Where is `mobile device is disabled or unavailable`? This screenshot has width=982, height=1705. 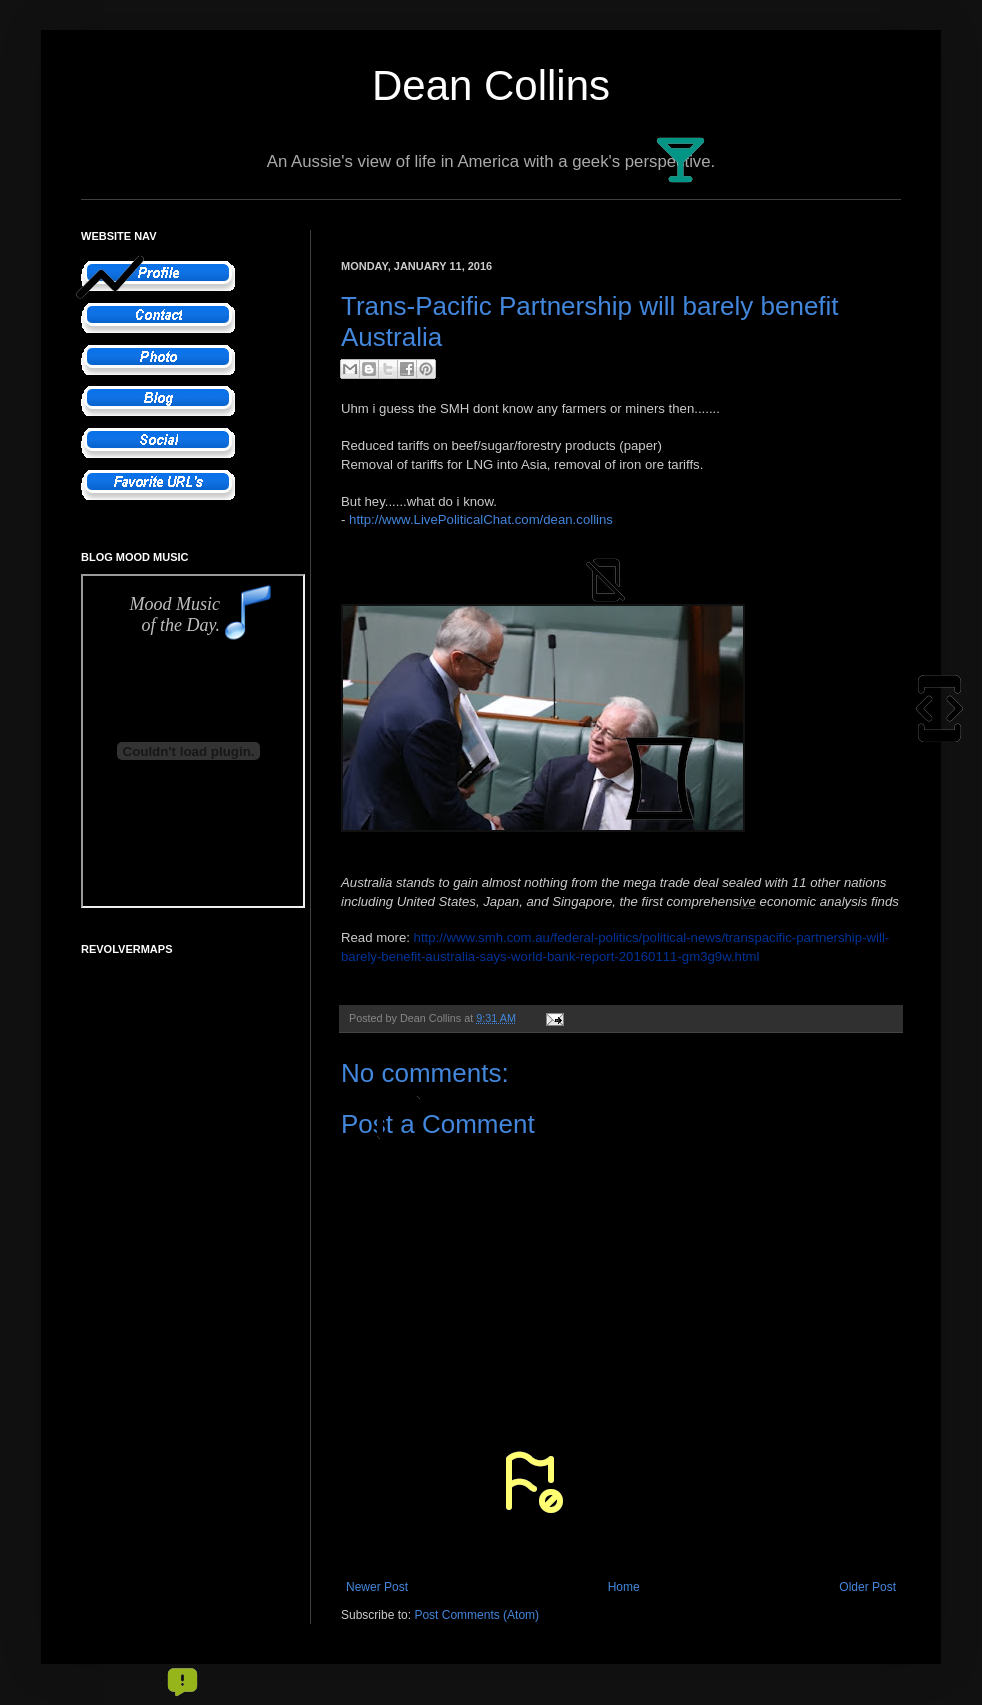 mobile device is disabled or unavailable is located at coordinates (606, 580).